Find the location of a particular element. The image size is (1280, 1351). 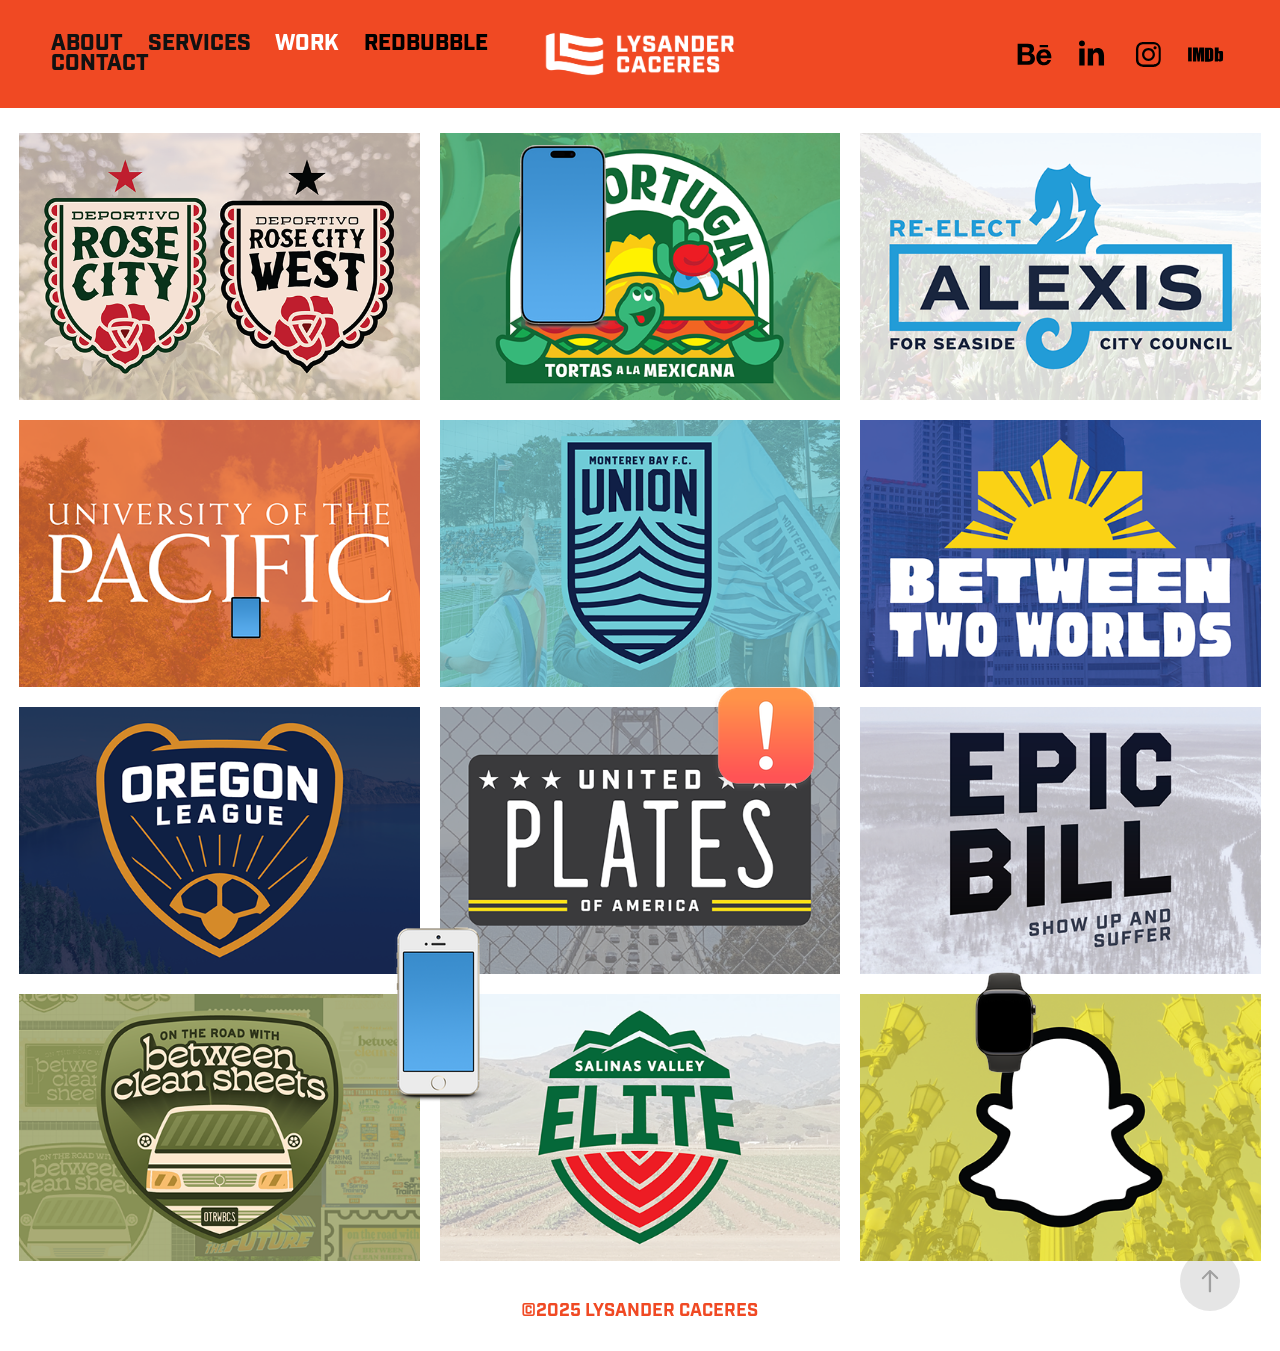

indicates a connected iPhone device is located at coordinates (438, 1014).